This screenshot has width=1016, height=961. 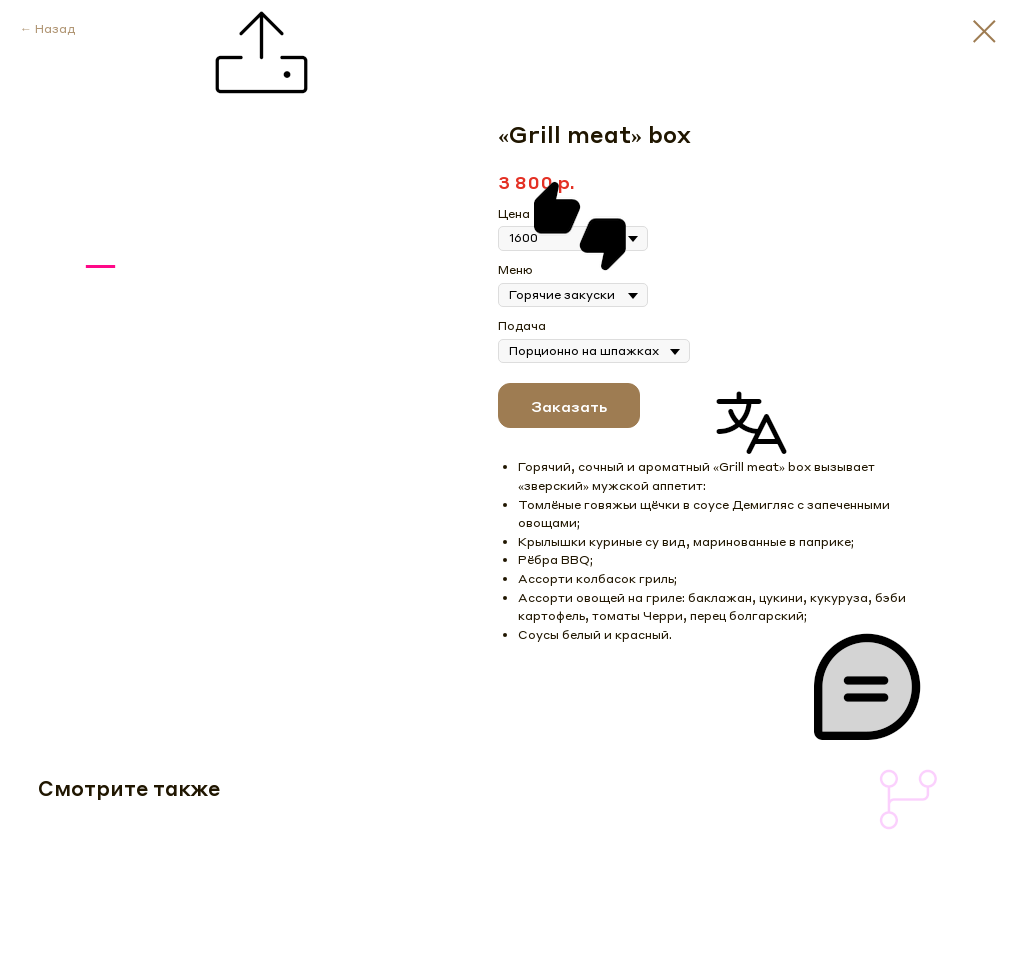 I want to click on open chat or messaging, so click(x=865, y=689).